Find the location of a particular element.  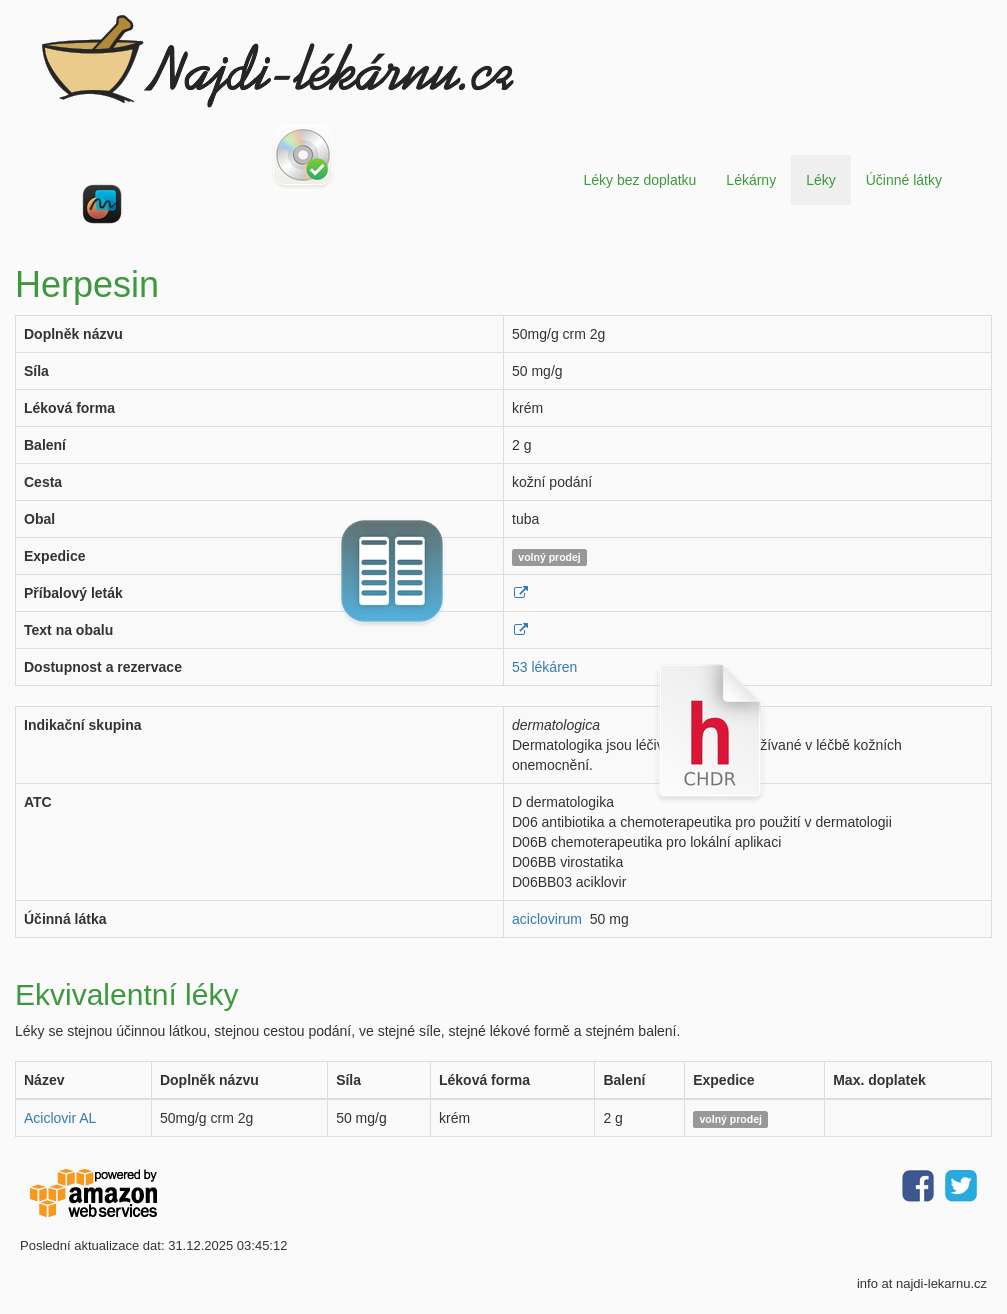

optical drive verified and ready is located at coordinates (303, 155).